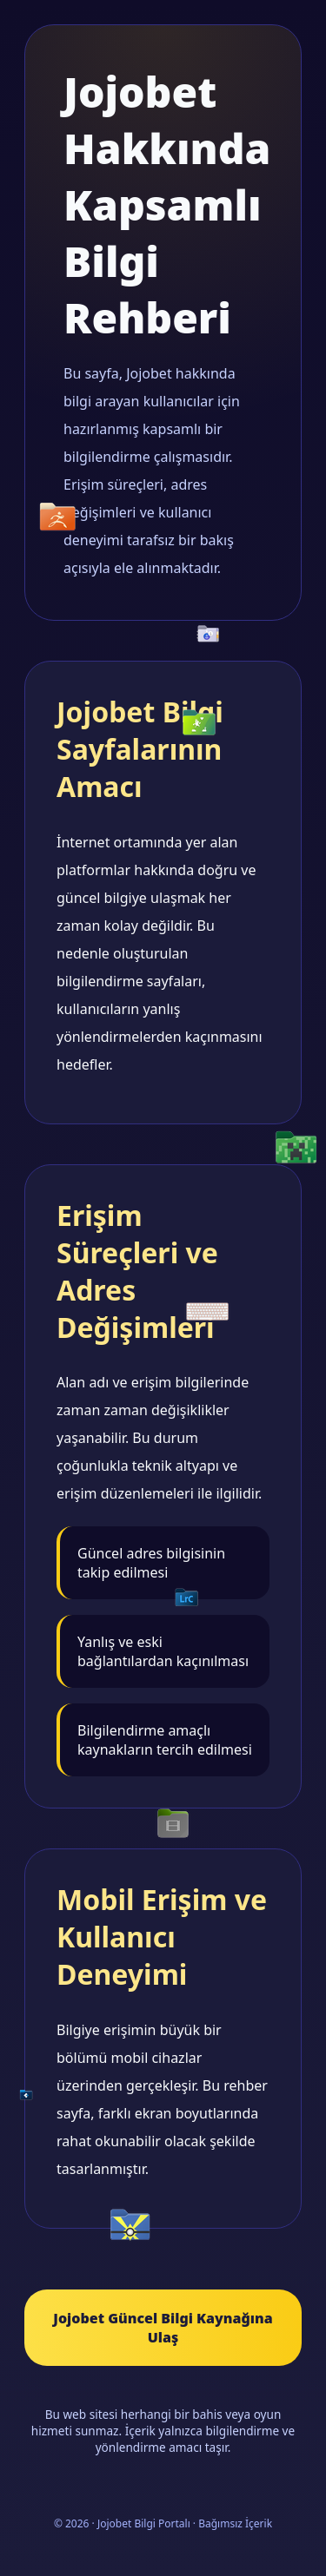 This screenshot has height=2576, width=326. I want to click on open your gamejolt games folder, so click(199, 723).